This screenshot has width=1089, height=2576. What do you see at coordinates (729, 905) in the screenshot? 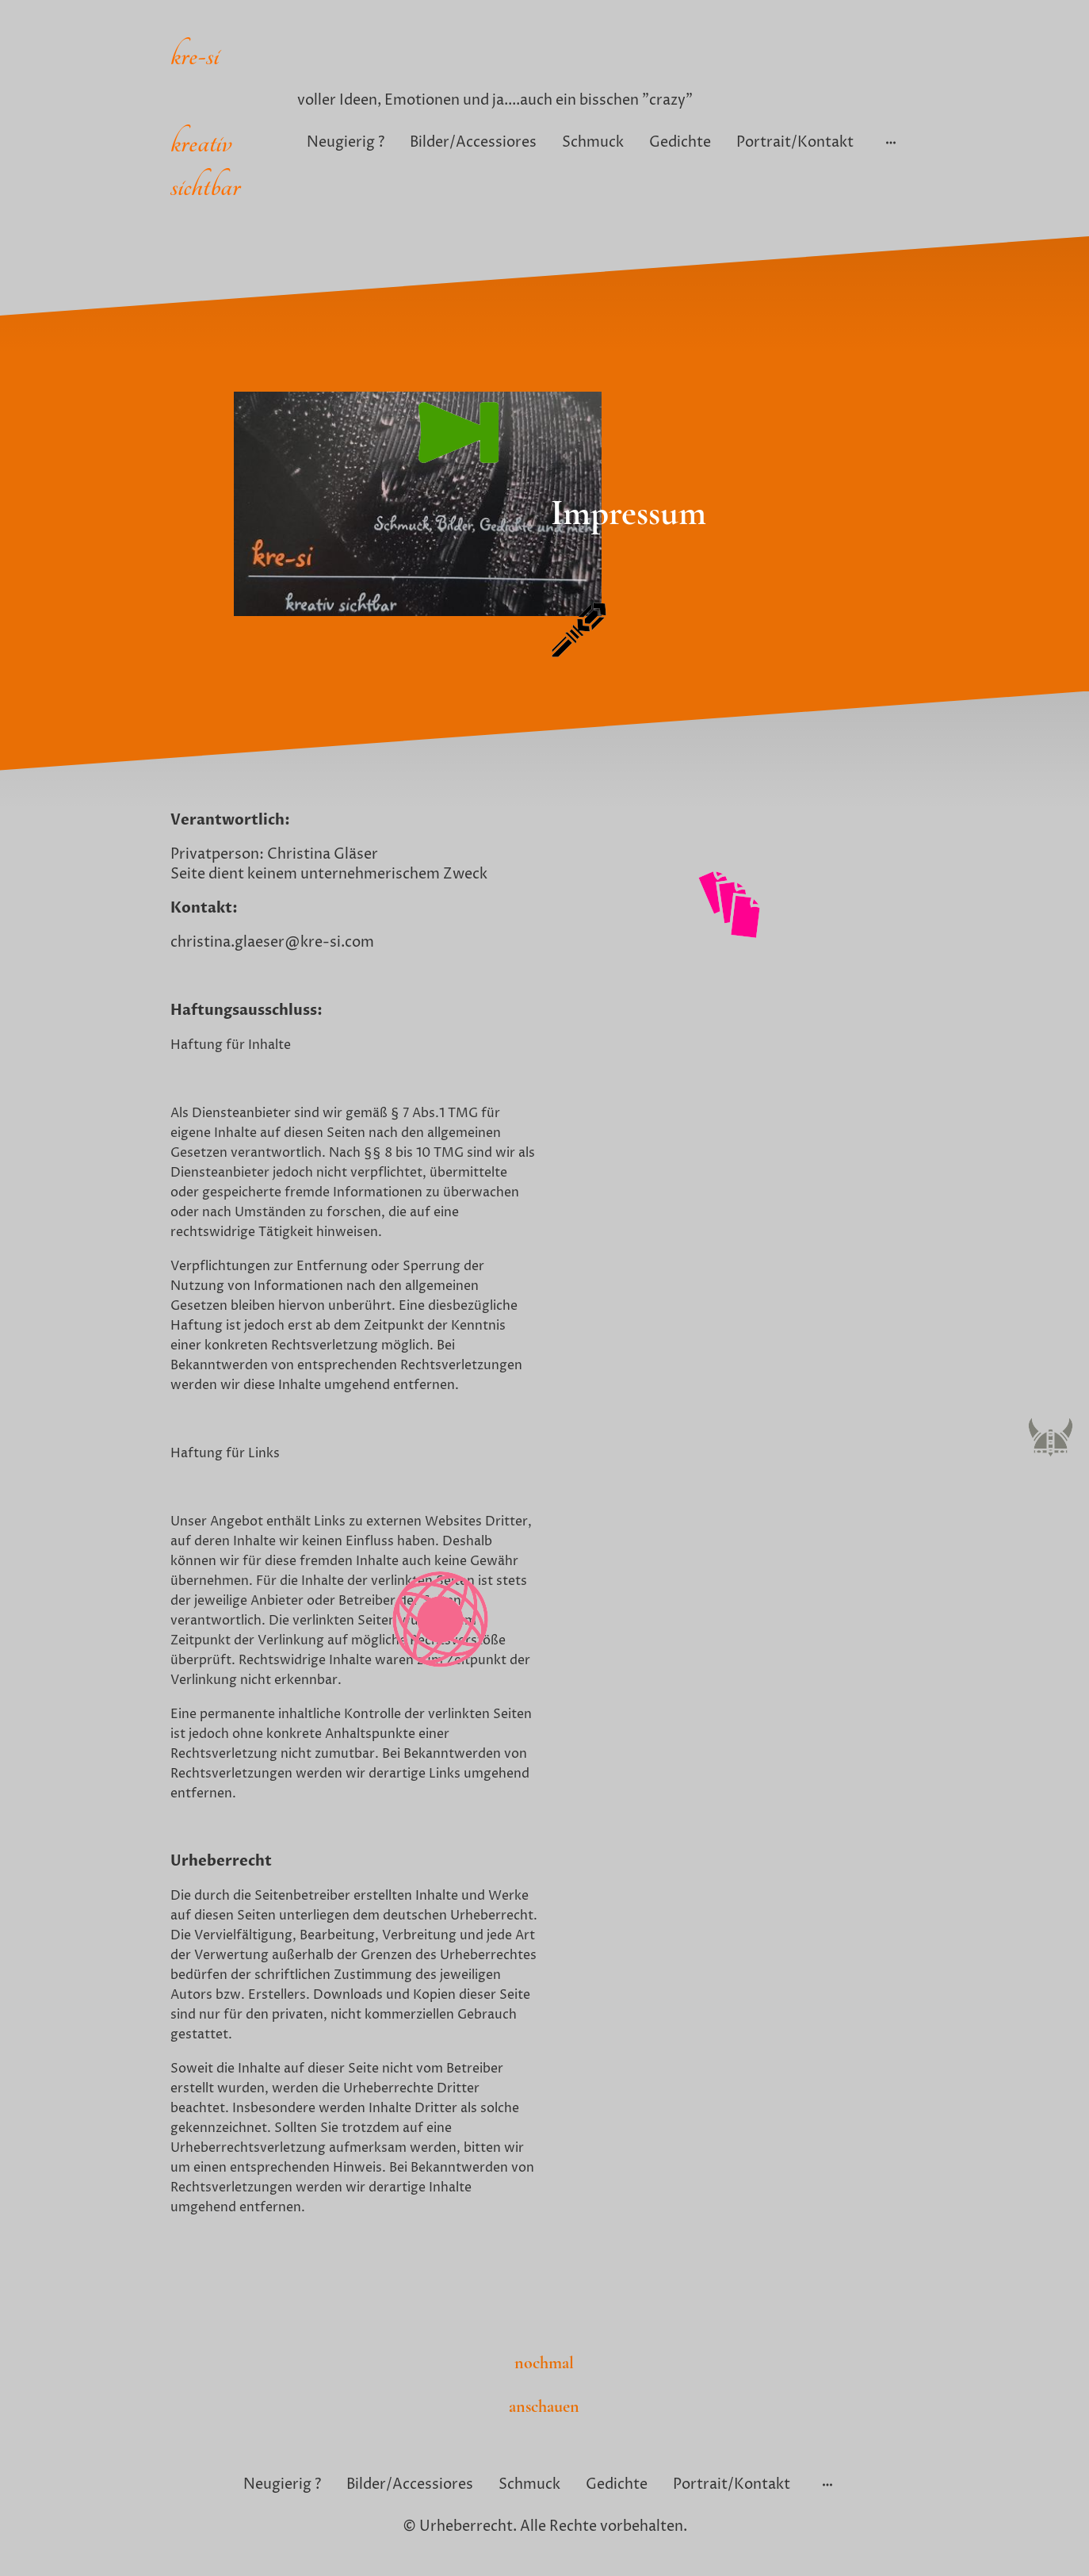
I see `access your files and documents` at bounding box center [729, 905].